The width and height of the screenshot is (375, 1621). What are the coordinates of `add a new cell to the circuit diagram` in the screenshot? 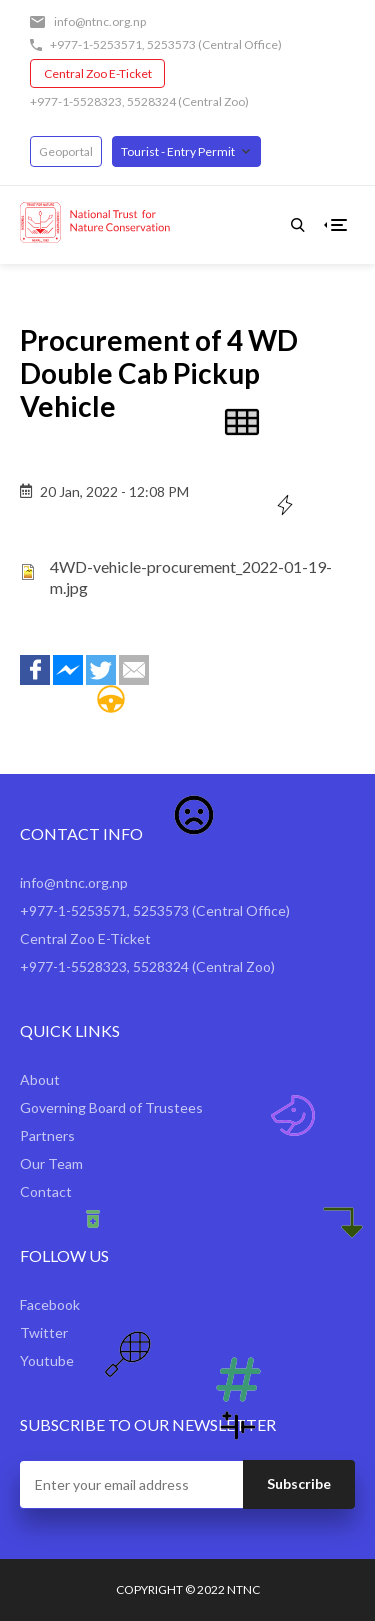 It's located at (238, 1427).